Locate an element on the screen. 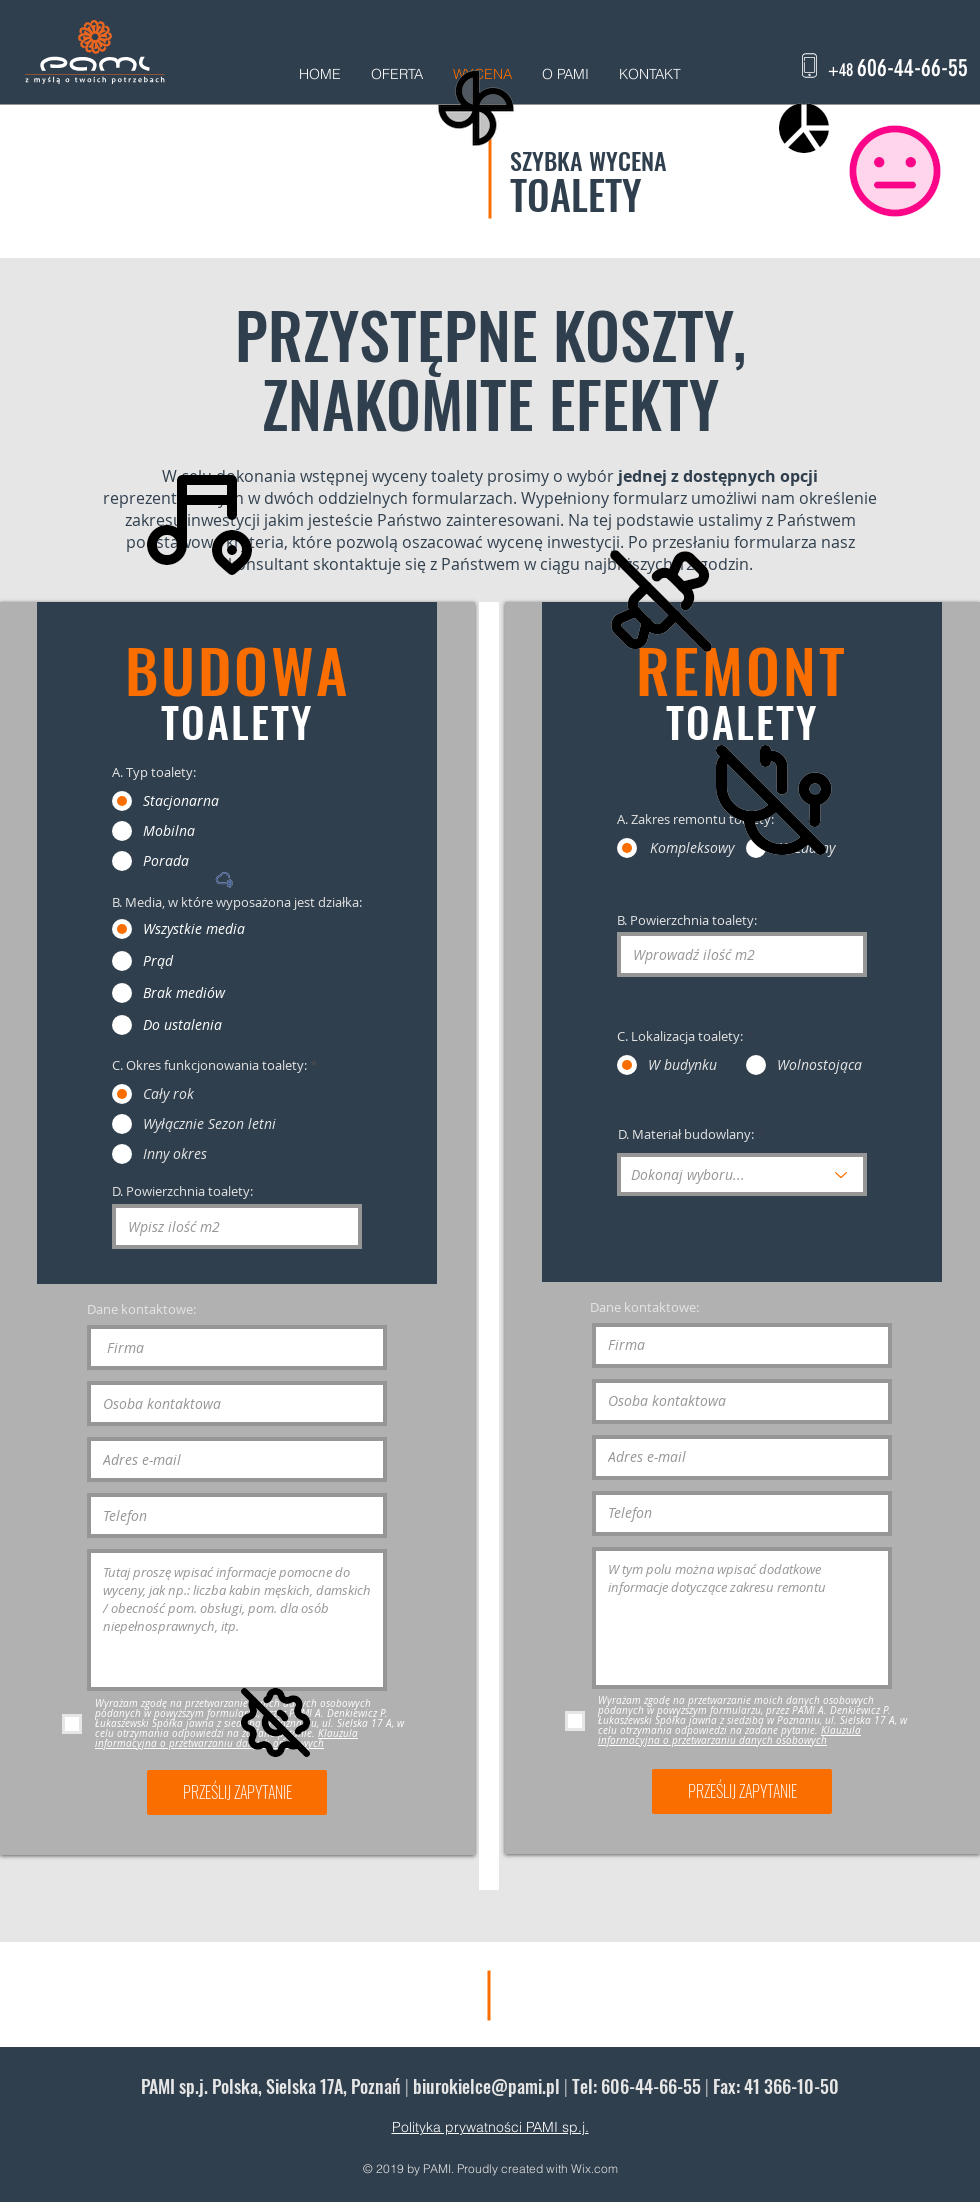 The image size is (980, 2202). view pie chart analytics is located at coordinates (804, 128).